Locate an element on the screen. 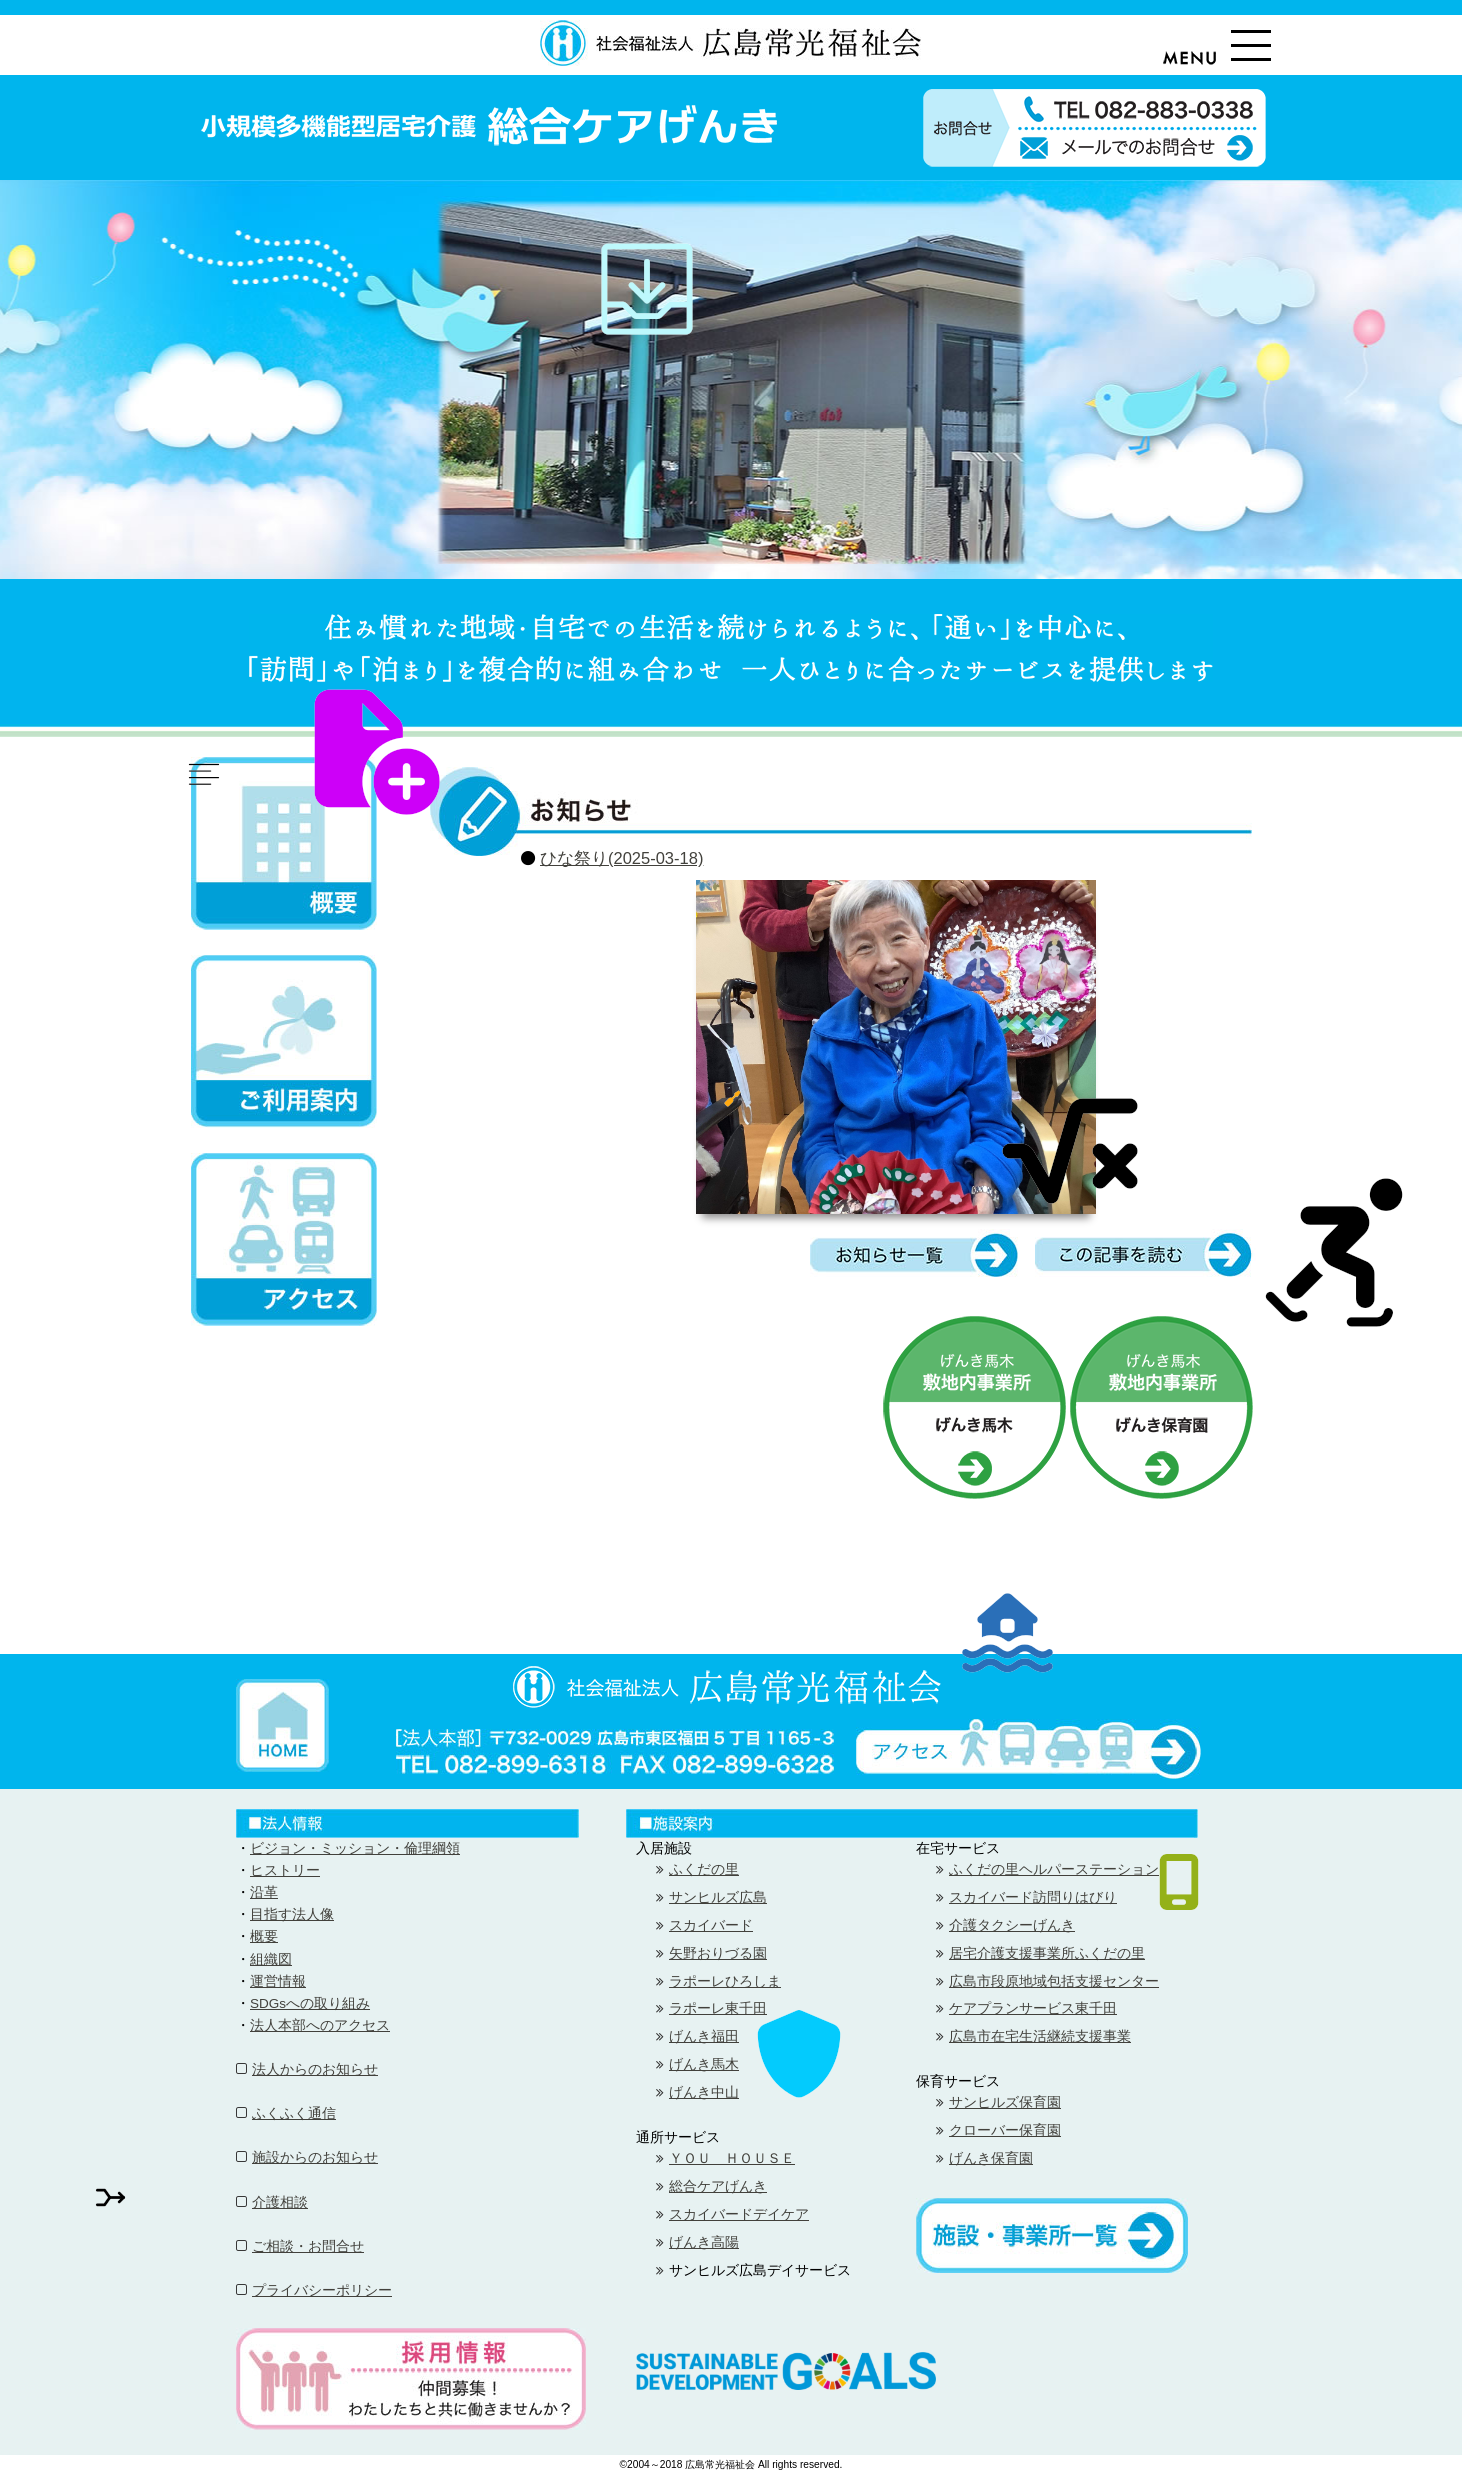 Image resolution: width=1462 pixels, height=2476 pixels. create a new file is located at coordinates (373, 748).